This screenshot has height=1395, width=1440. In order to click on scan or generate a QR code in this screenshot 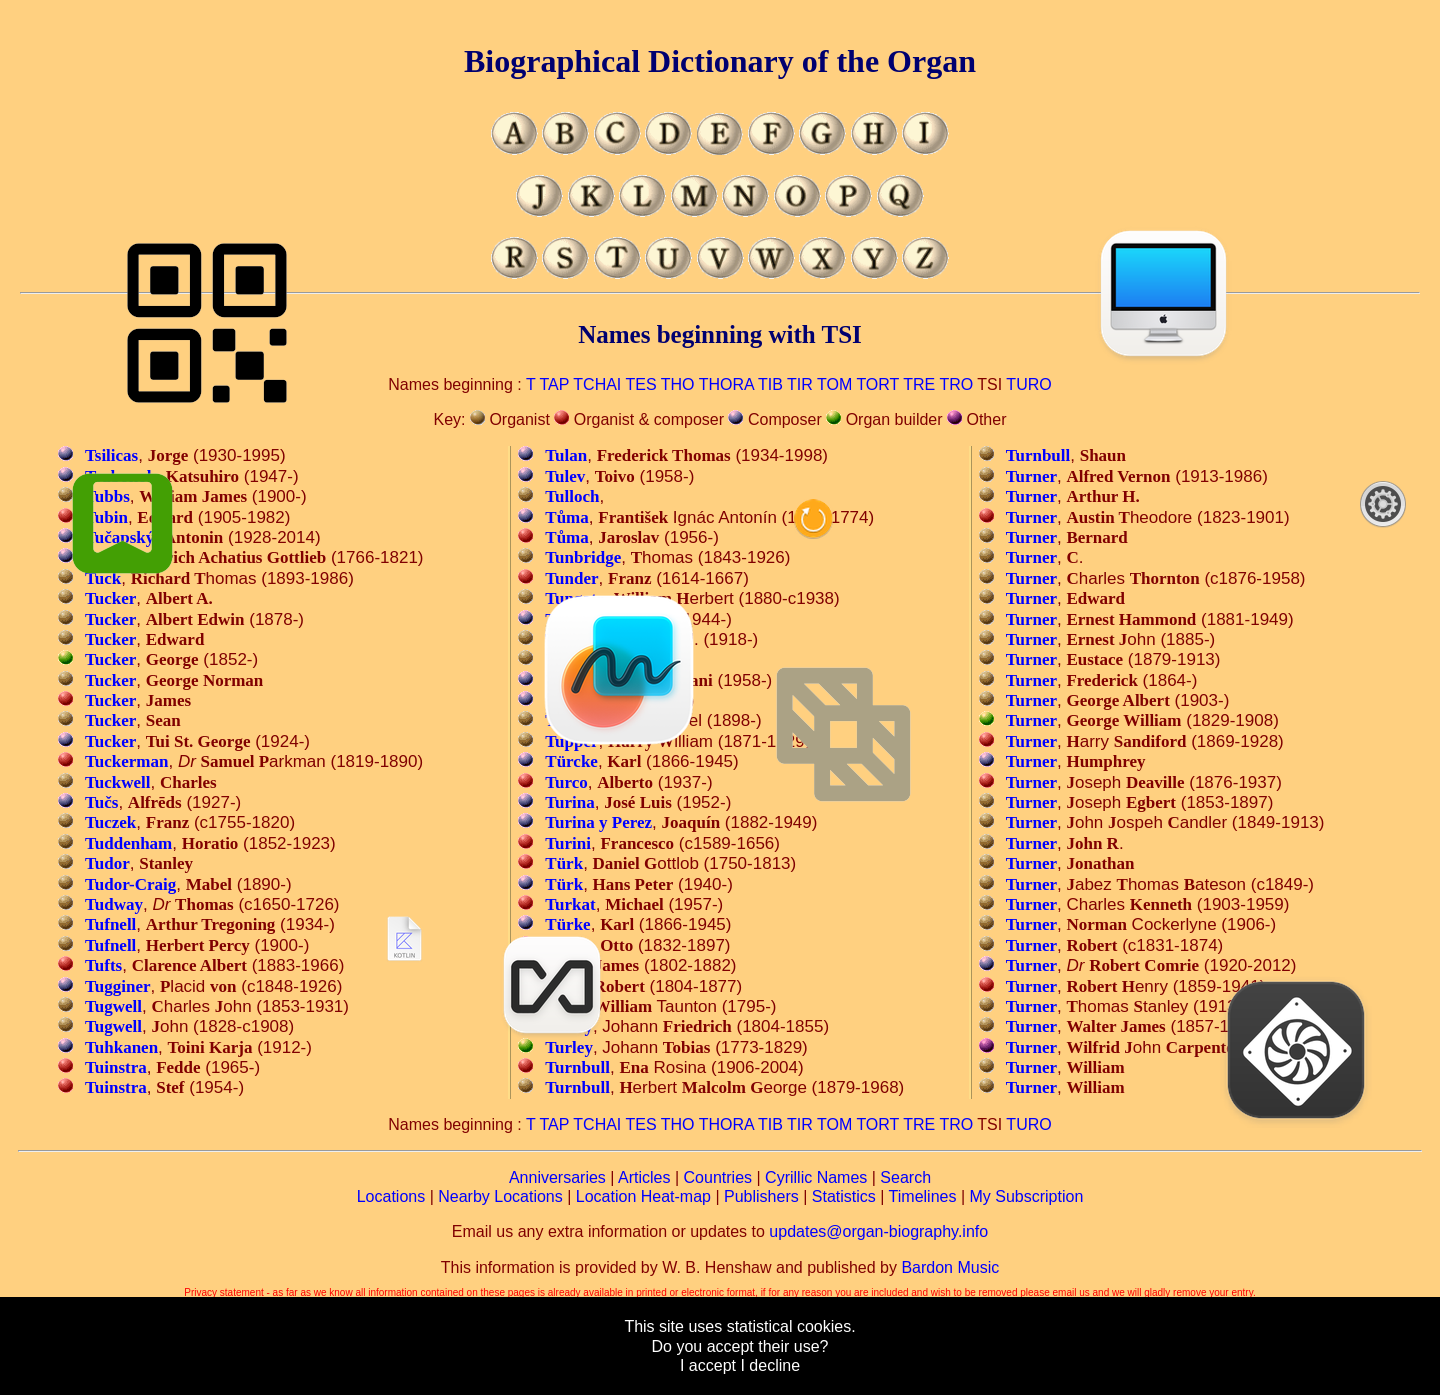, I will do `click(207, 323)`.